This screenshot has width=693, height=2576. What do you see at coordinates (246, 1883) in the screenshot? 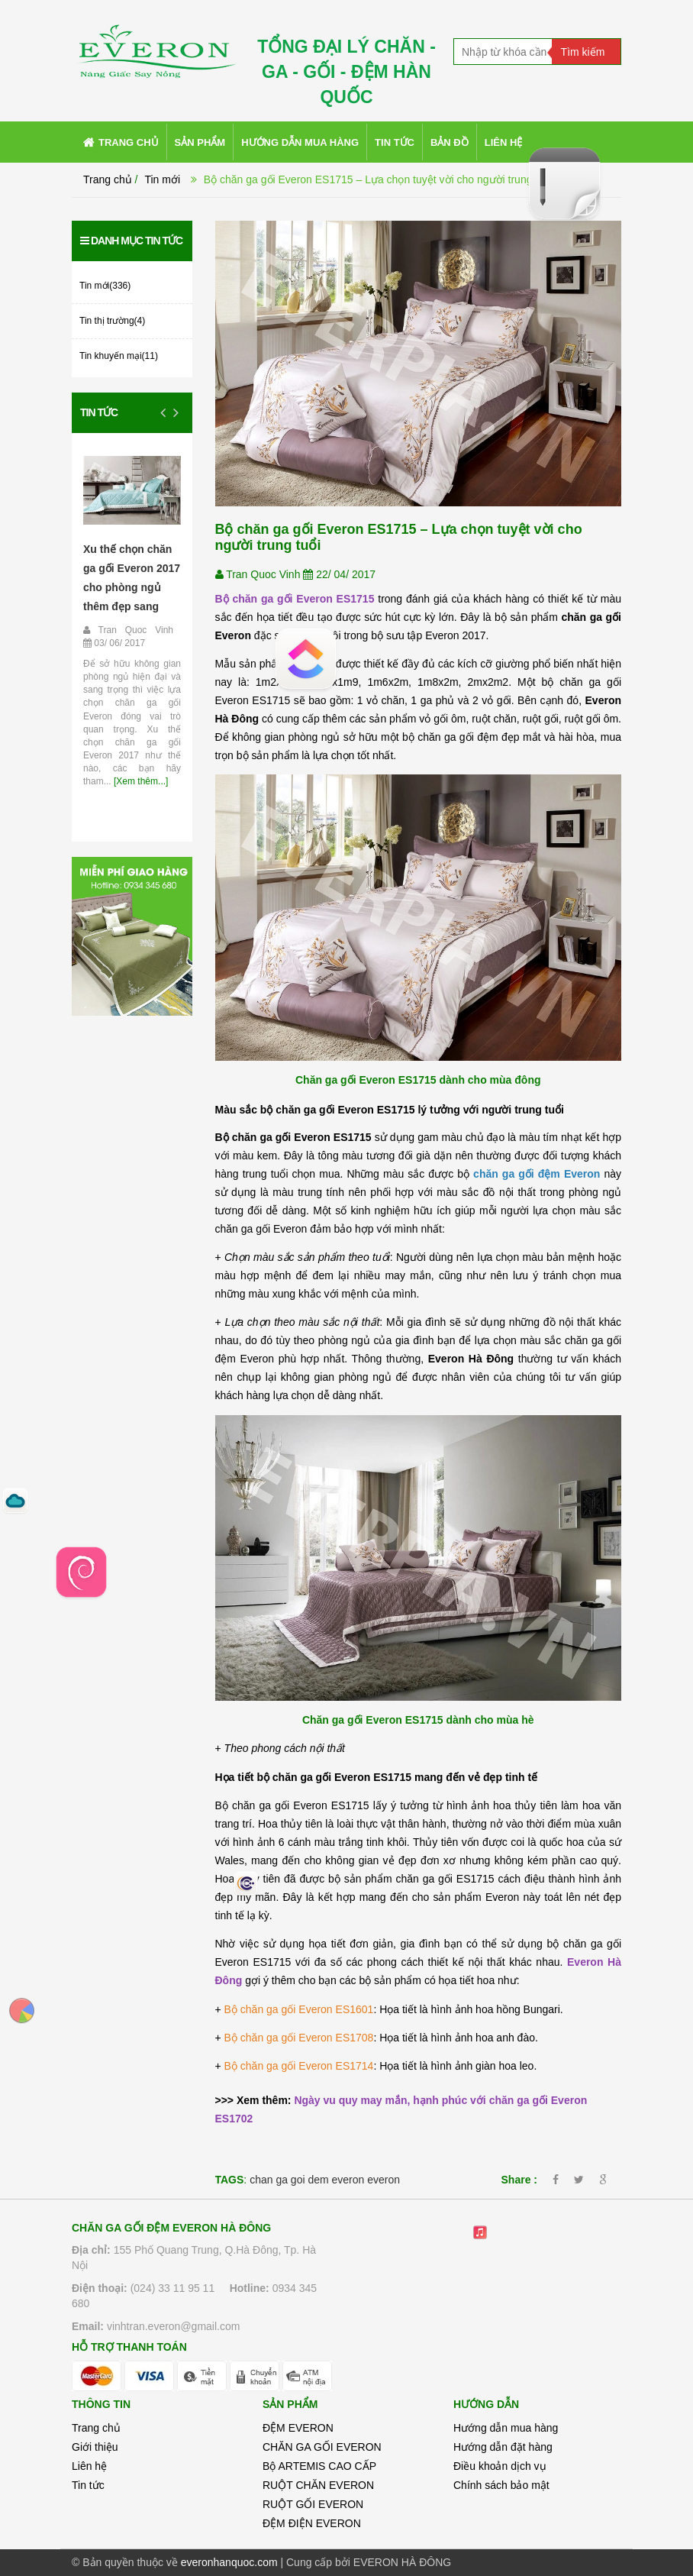
I see `launch eclipse cdt development environment` at bounding box center [246, 1883].